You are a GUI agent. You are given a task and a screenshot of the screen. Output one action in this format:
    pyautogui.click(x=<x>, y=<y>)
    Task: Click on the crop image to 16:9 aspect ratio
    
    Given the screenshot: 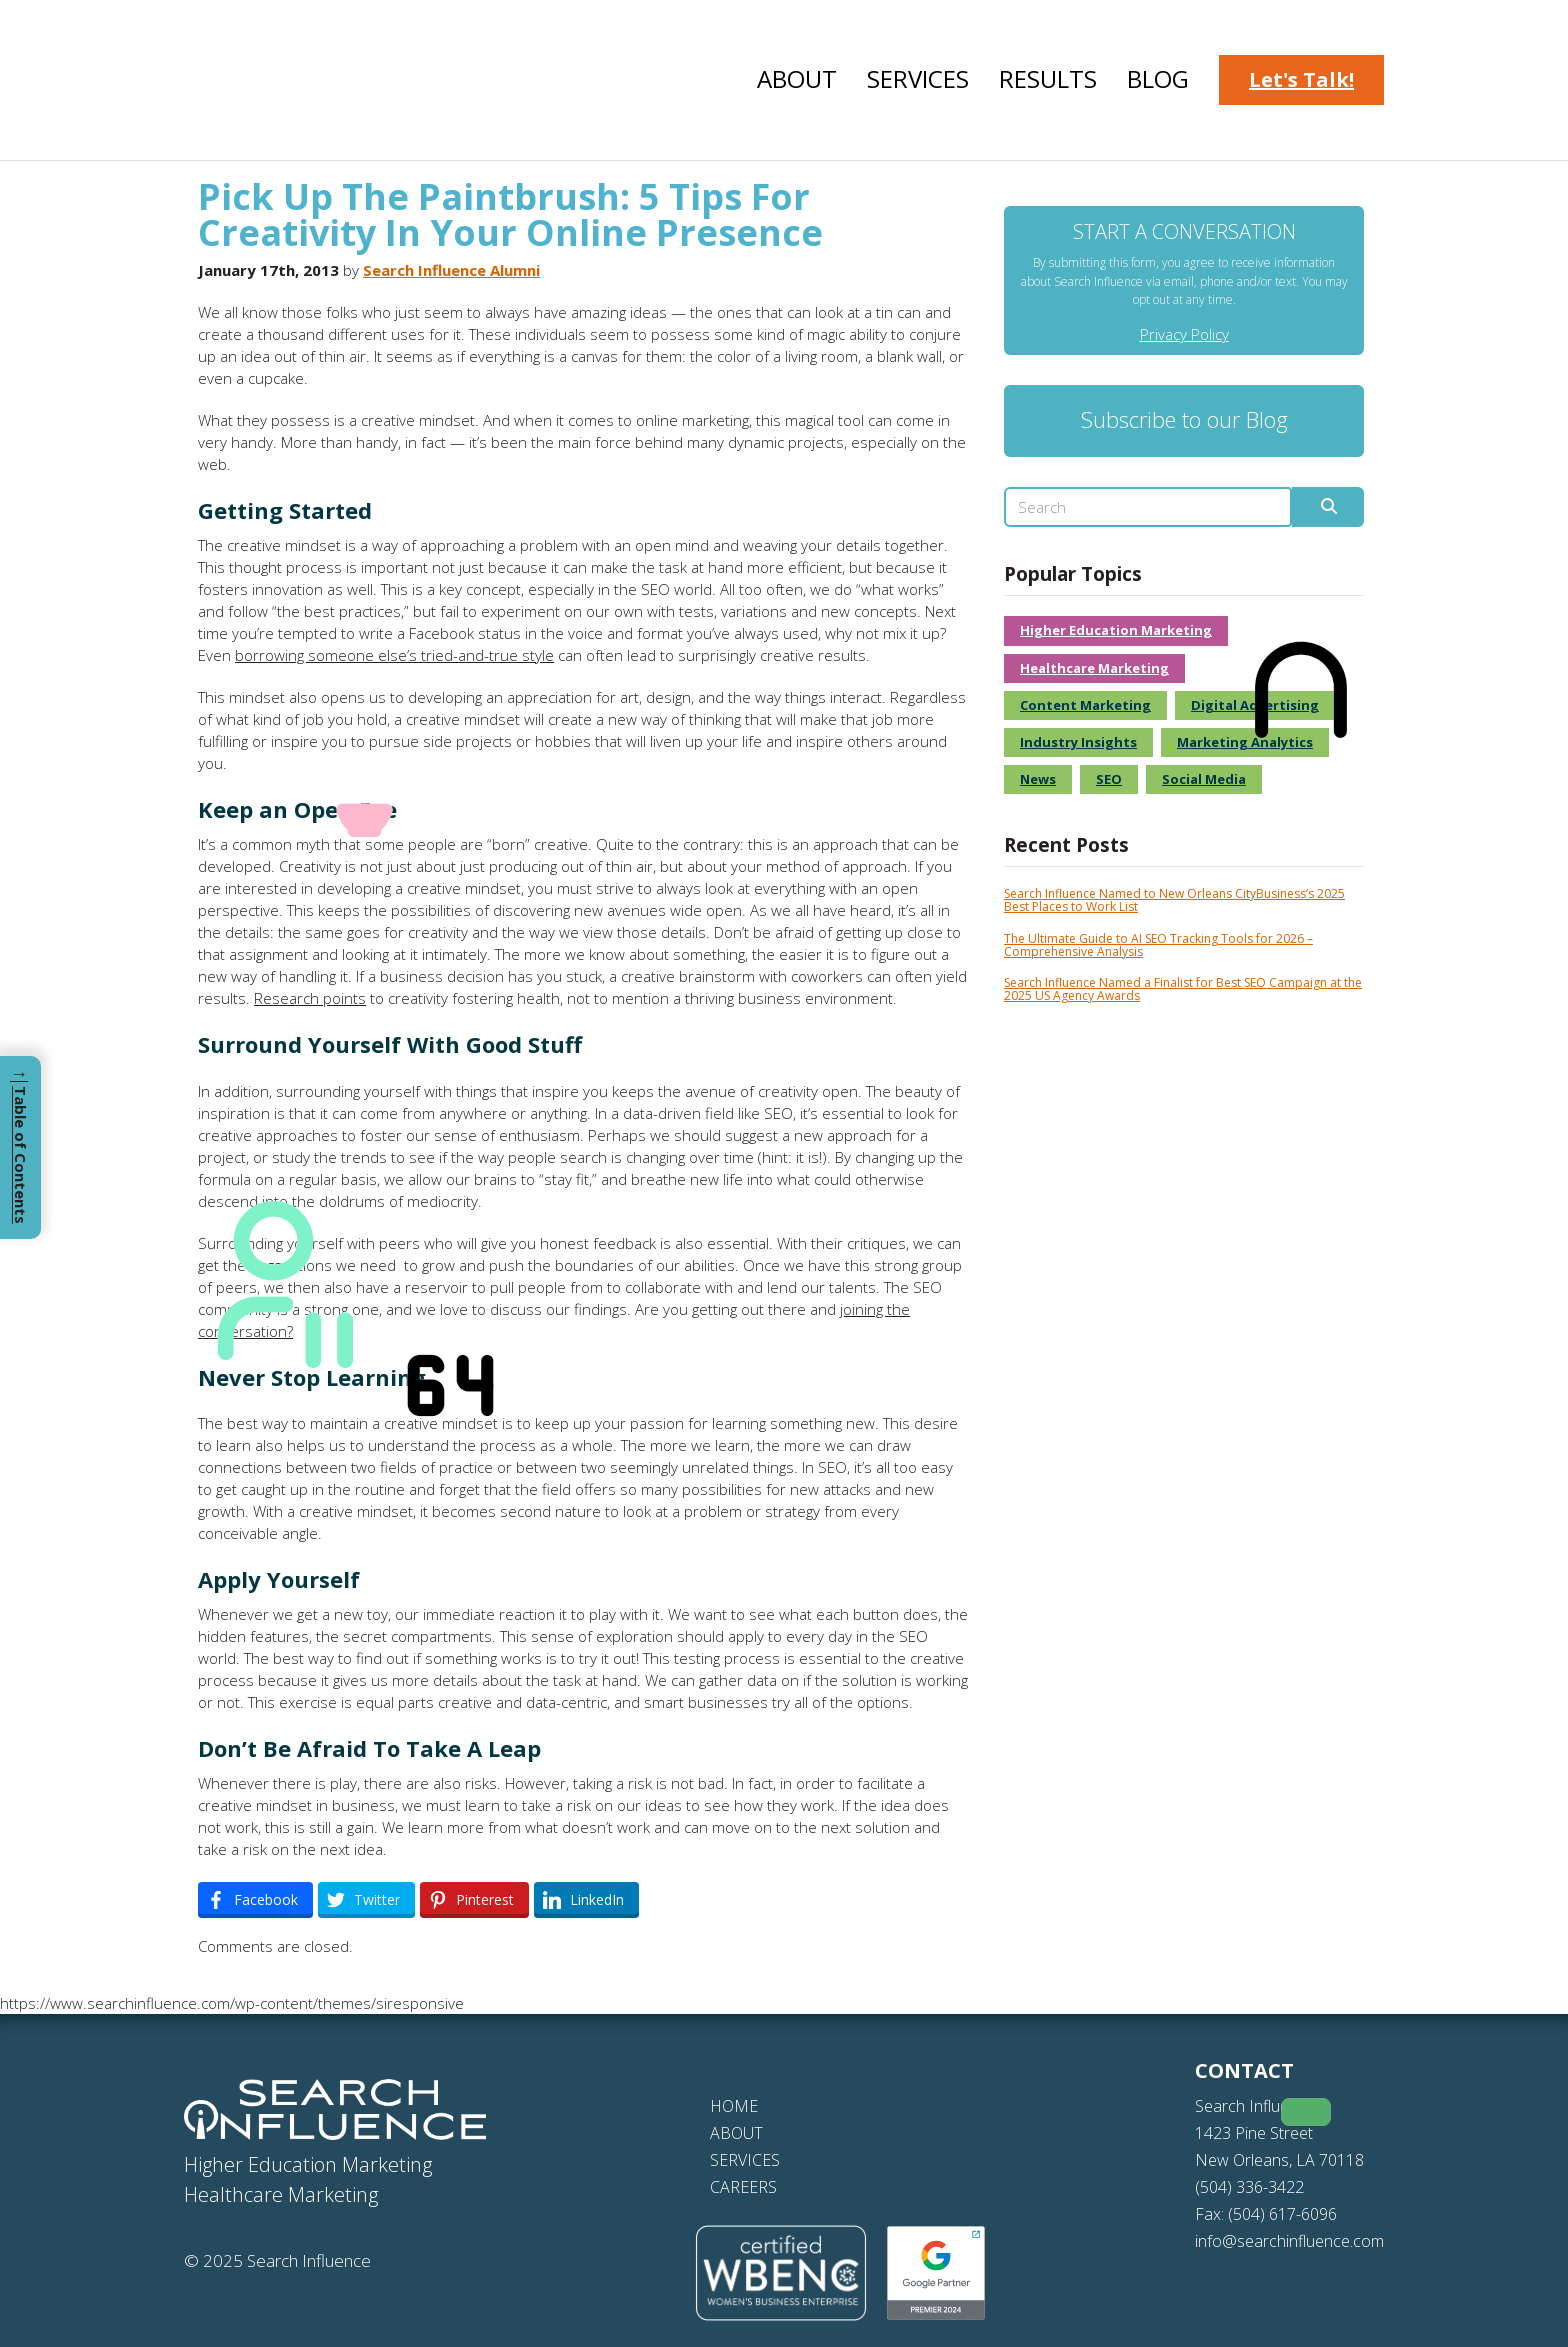 What is the action you would take?
    pyautogui.click(x=1306, y=2112)
    